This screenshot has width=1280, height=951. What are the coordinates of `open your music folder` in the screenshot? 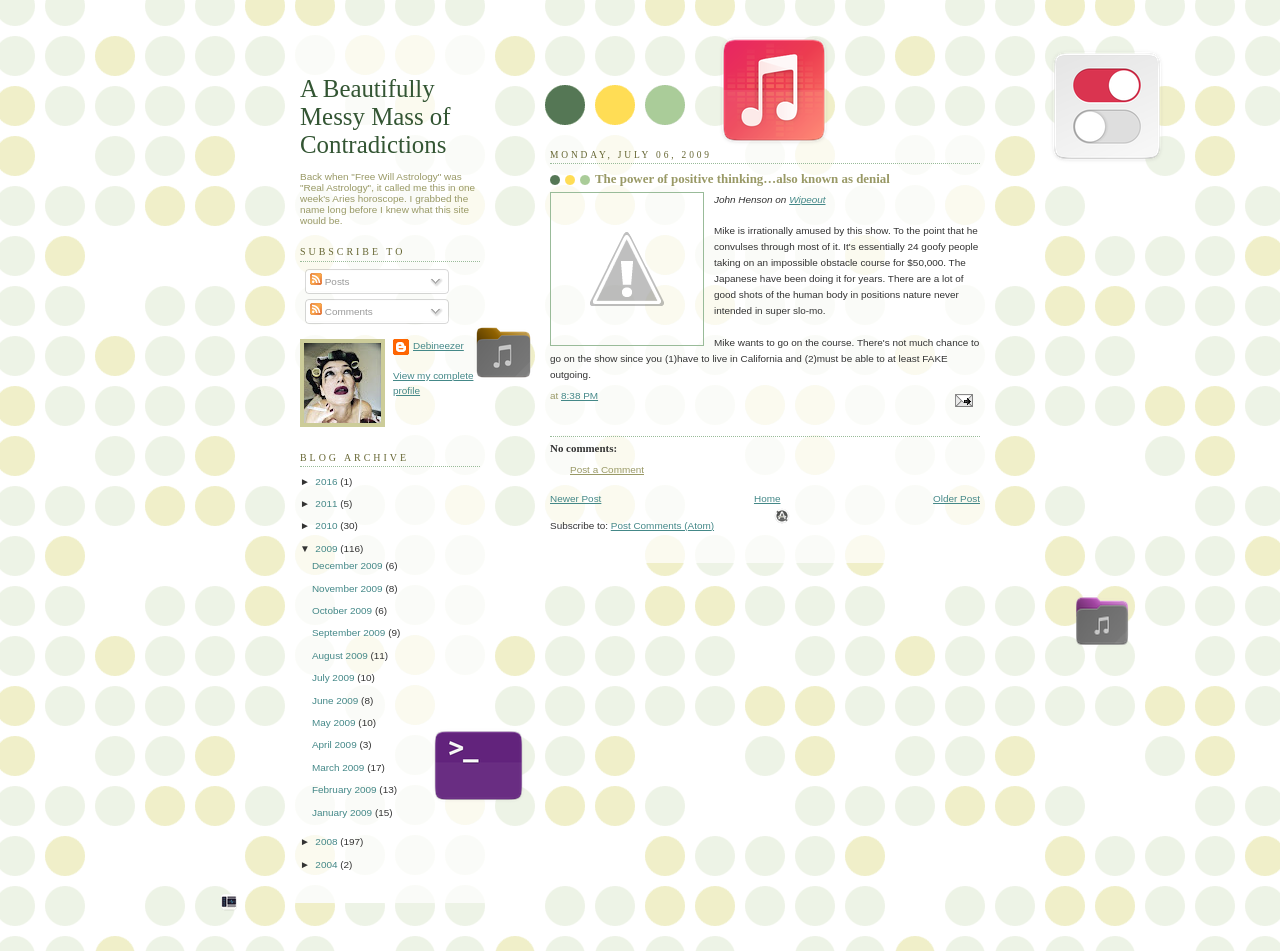 It's located at (1102, 621).